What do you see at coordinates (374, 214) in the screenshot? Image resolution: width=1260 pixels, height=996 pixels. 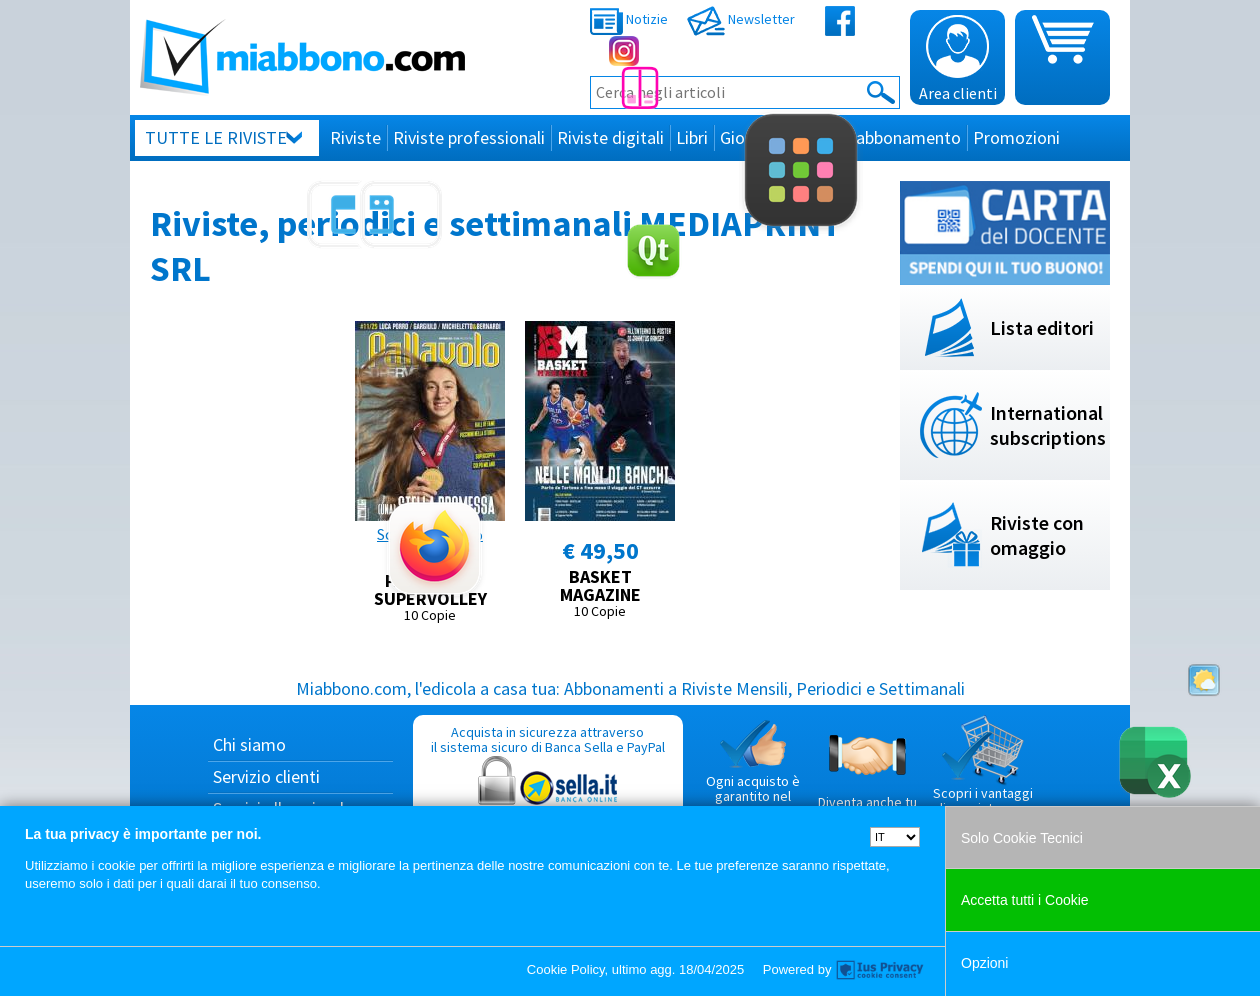 I see `snap window to left half of screen` at bounding box center [374, 214].